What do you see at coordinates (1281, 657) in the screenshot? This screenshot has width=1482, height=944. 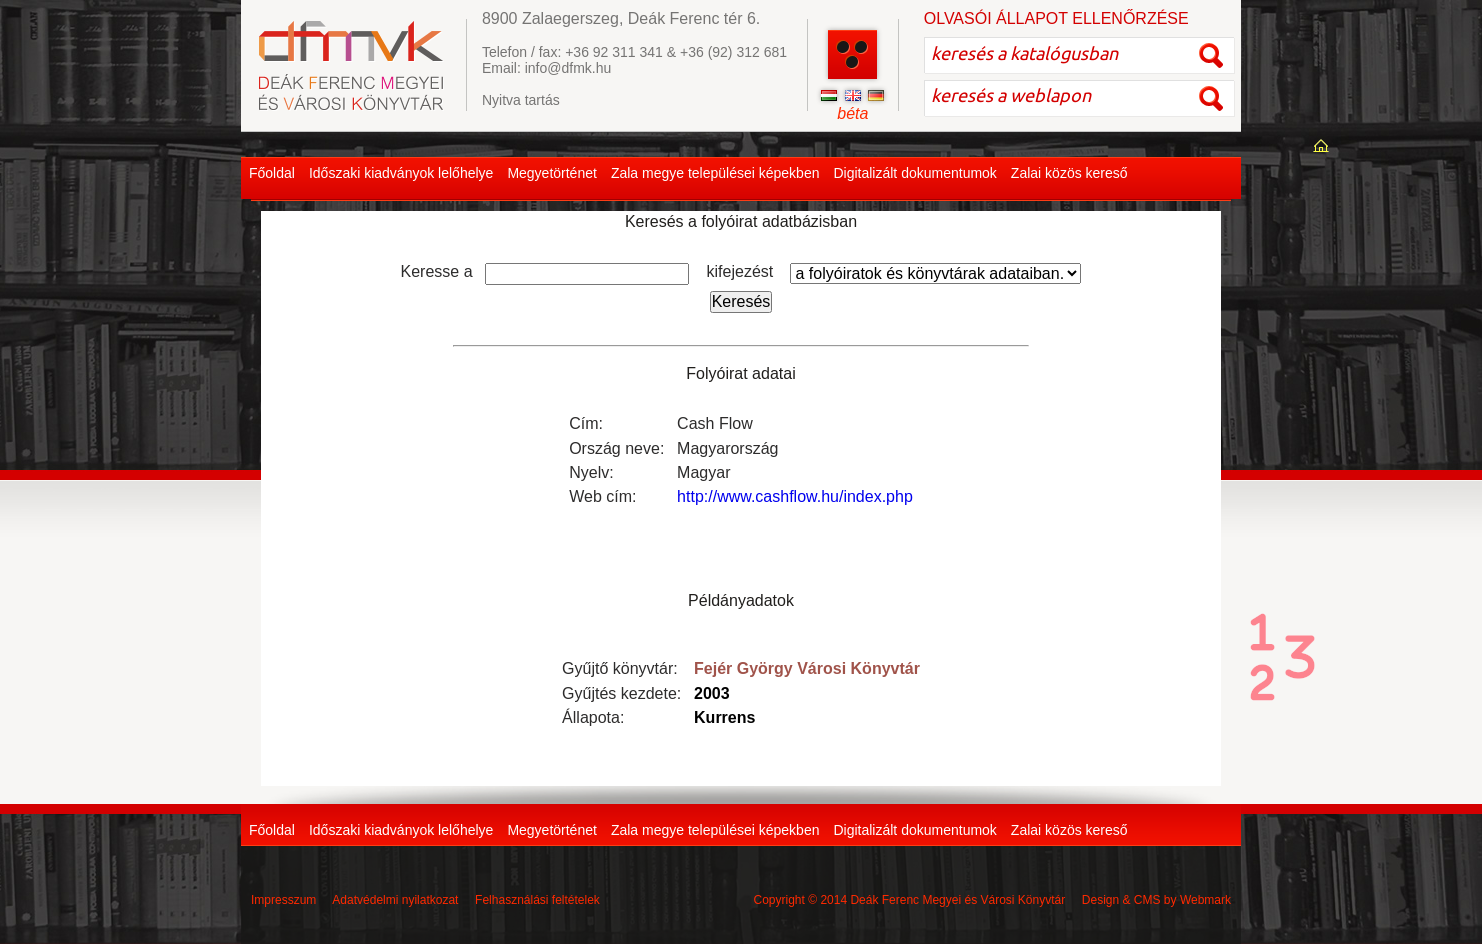 I see `format text as numbered list` at bounding box center [1281, 657].